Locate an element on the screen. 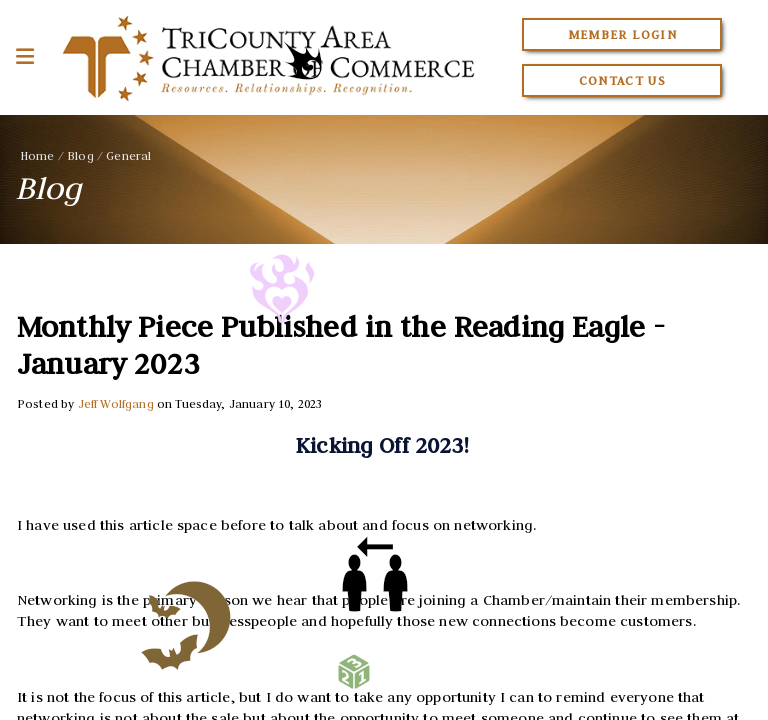  indicates heartburn or acid reflux symptom is located at coordinates (280, 288).